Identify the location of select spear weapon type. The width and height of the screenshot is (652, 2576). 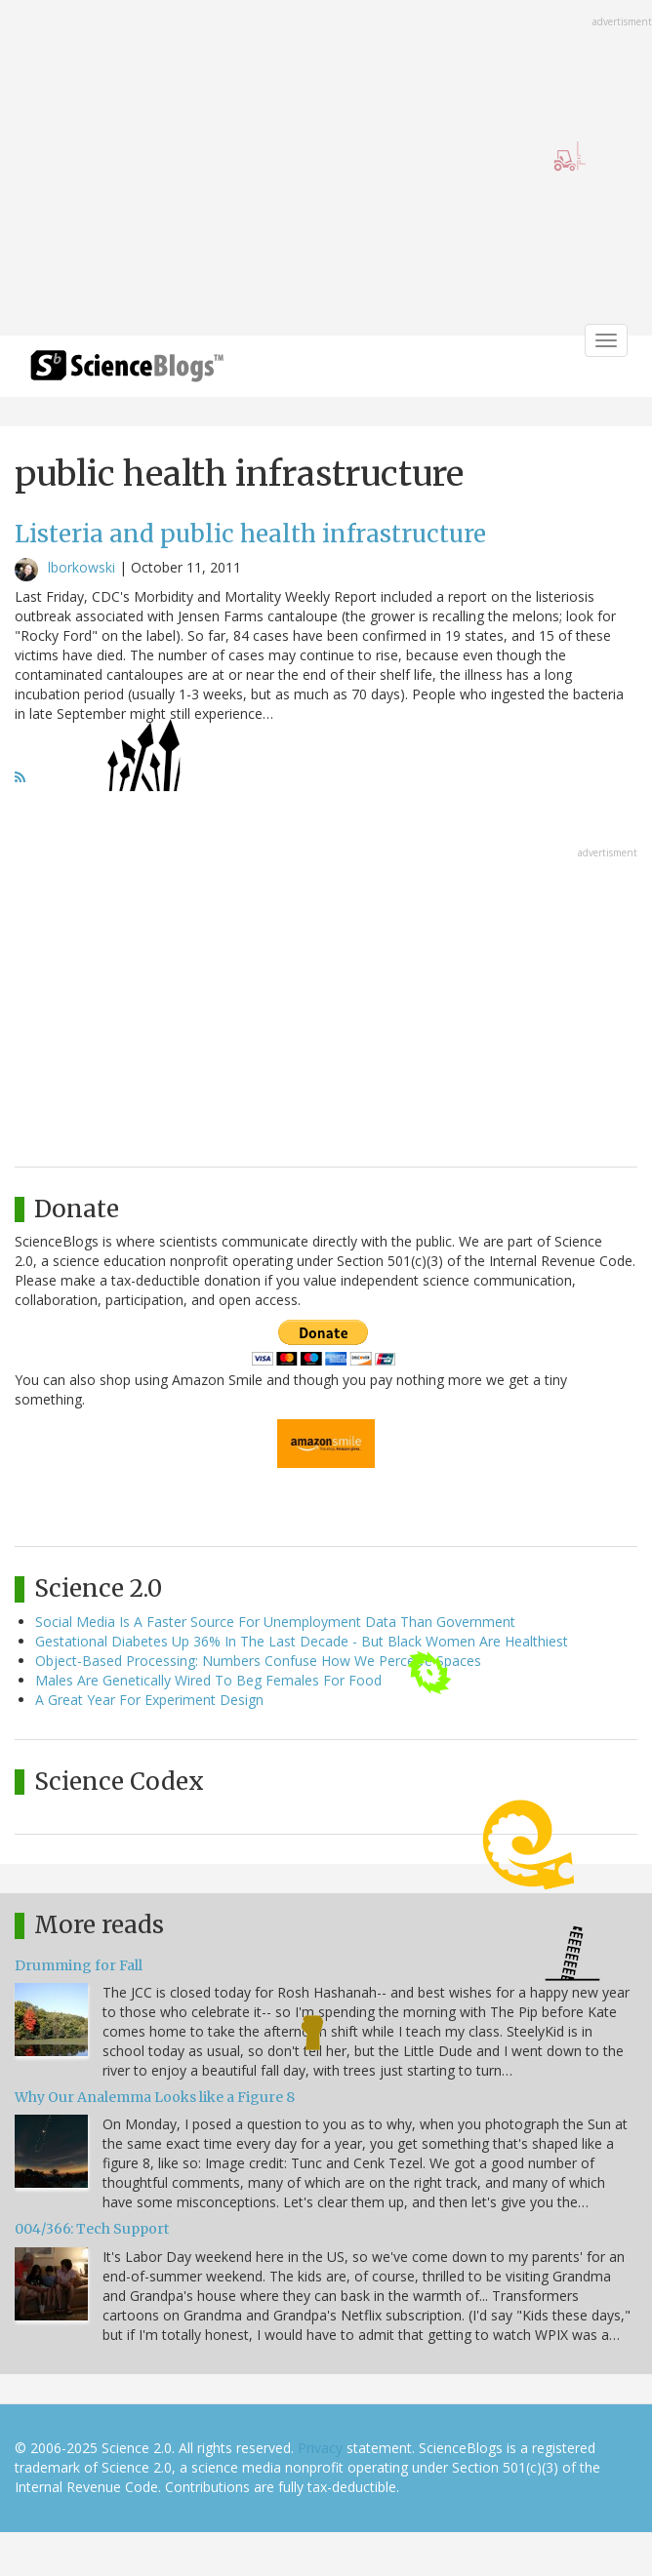
(143, 755).